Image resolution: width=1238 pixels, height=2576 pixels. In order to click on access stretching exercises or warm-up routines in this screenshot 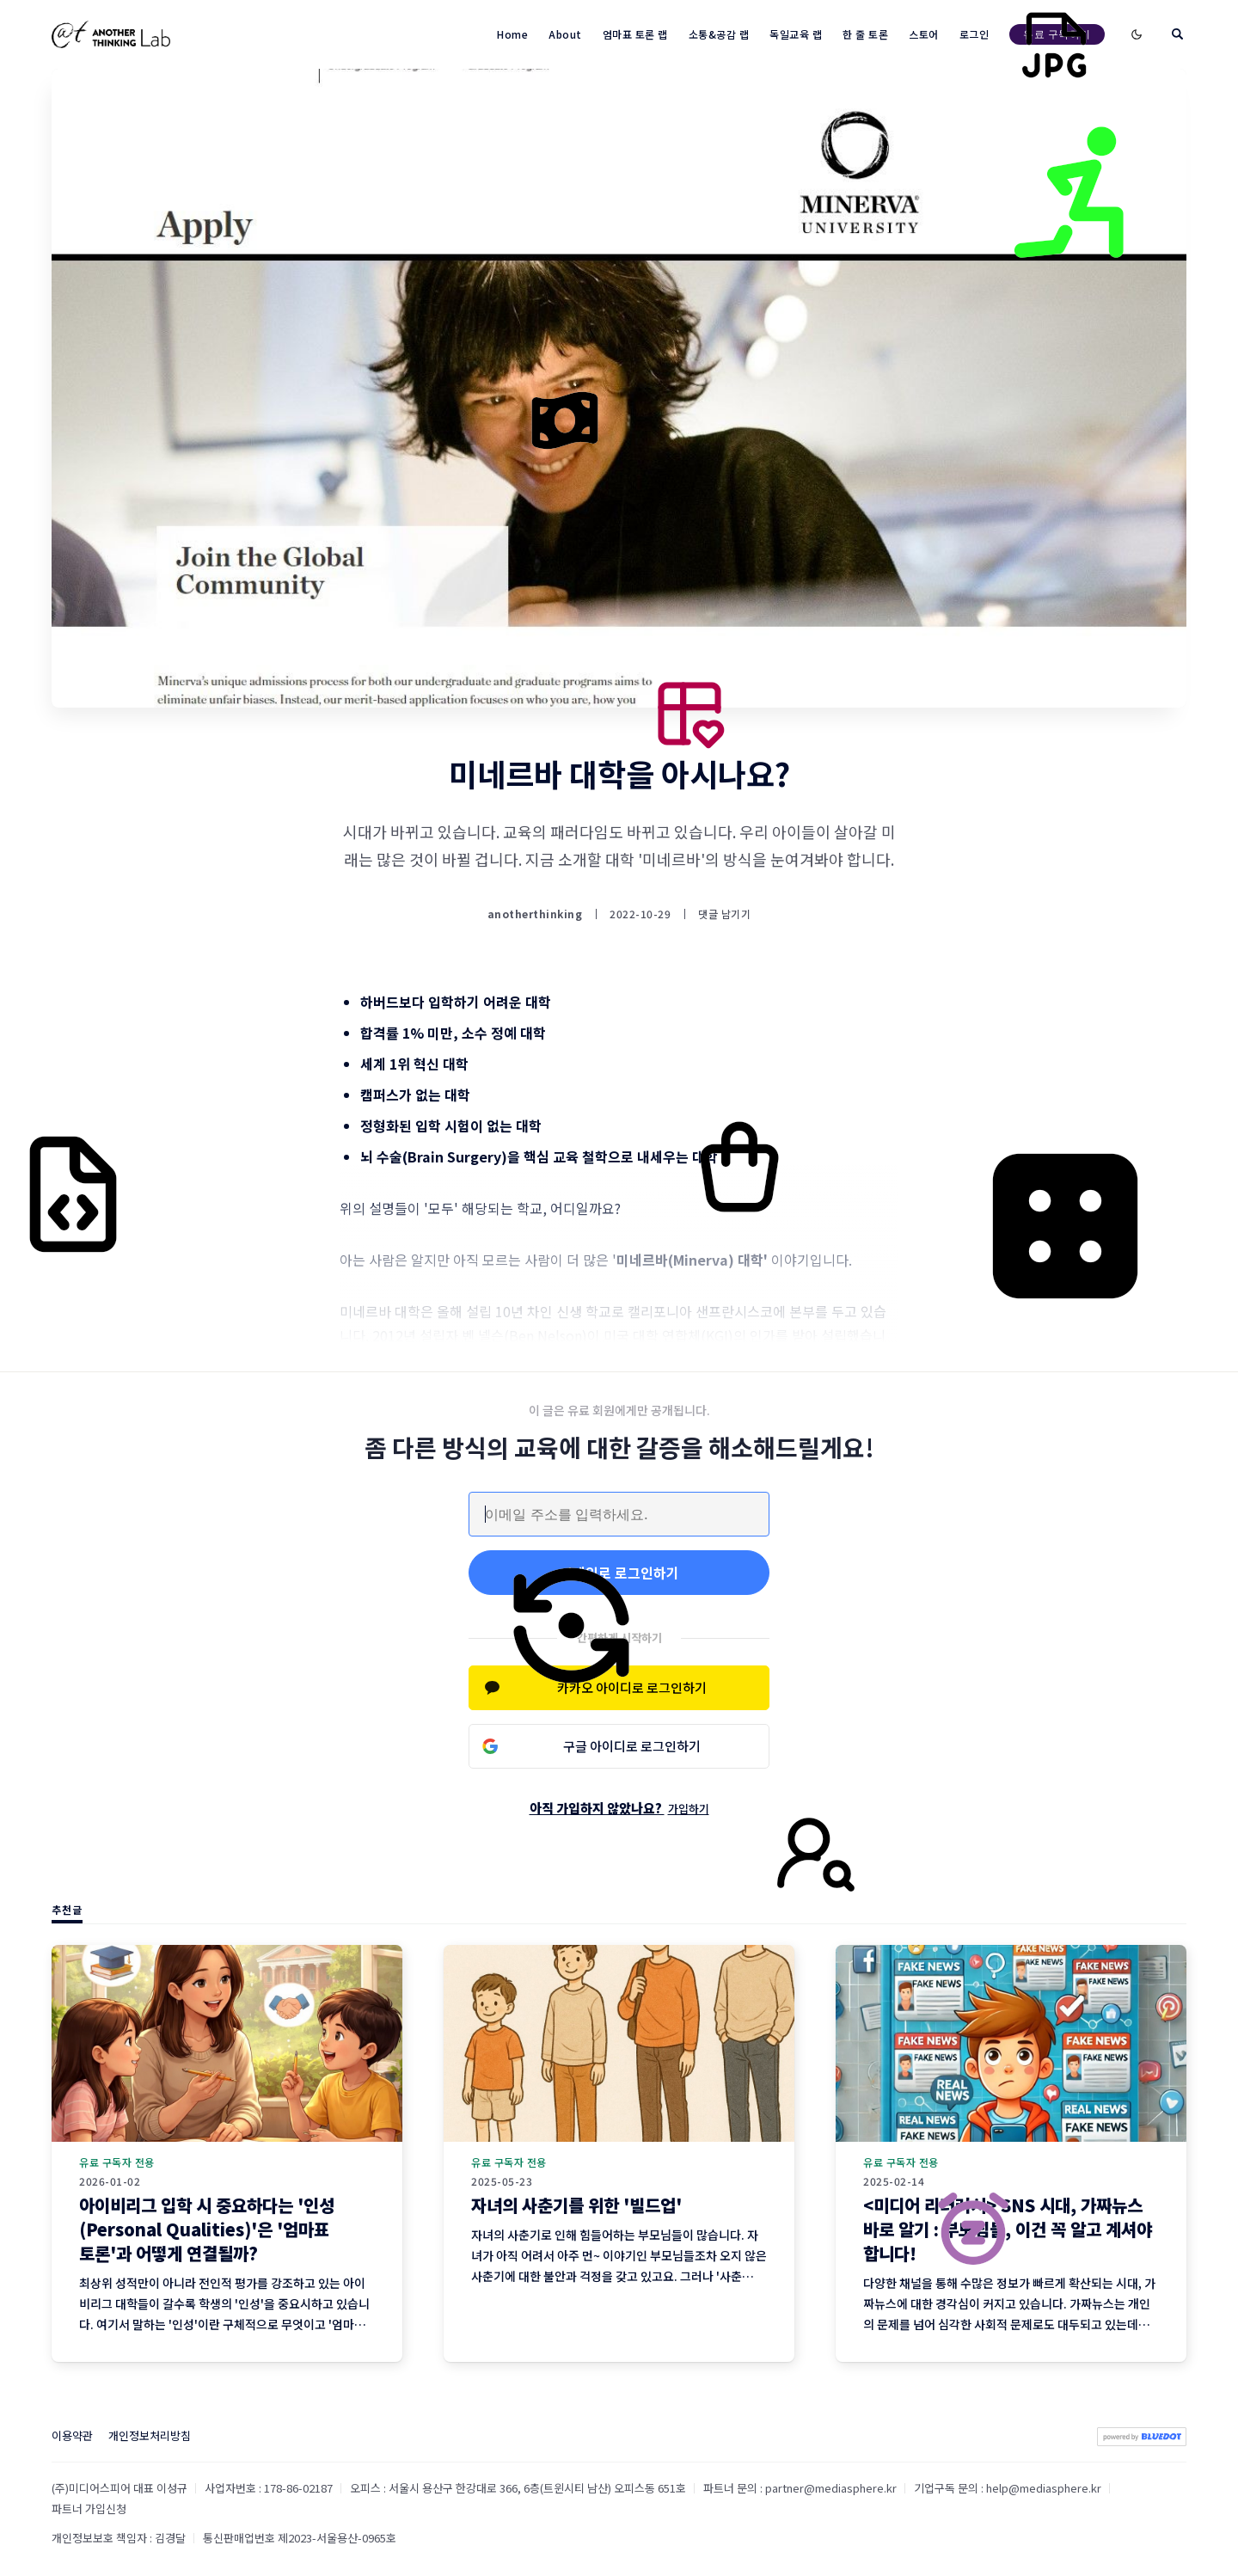, I will do `click(1072, 192)`.